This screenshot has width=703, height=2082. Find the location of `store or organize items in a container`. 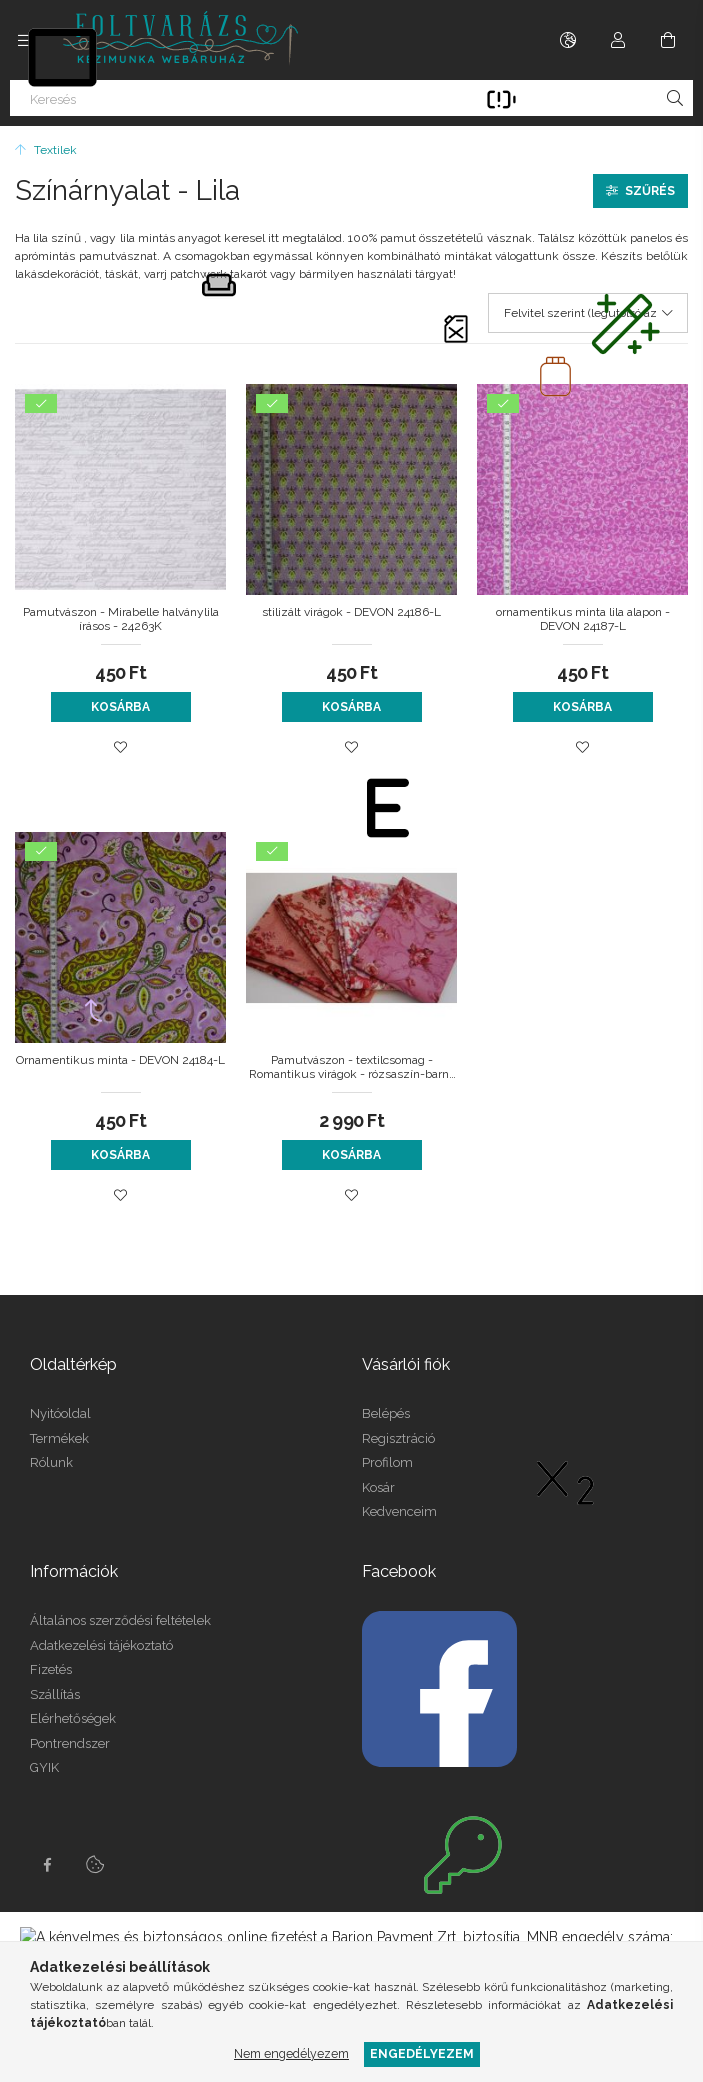

store or organize items in a container is located at coordinates (555, 376).